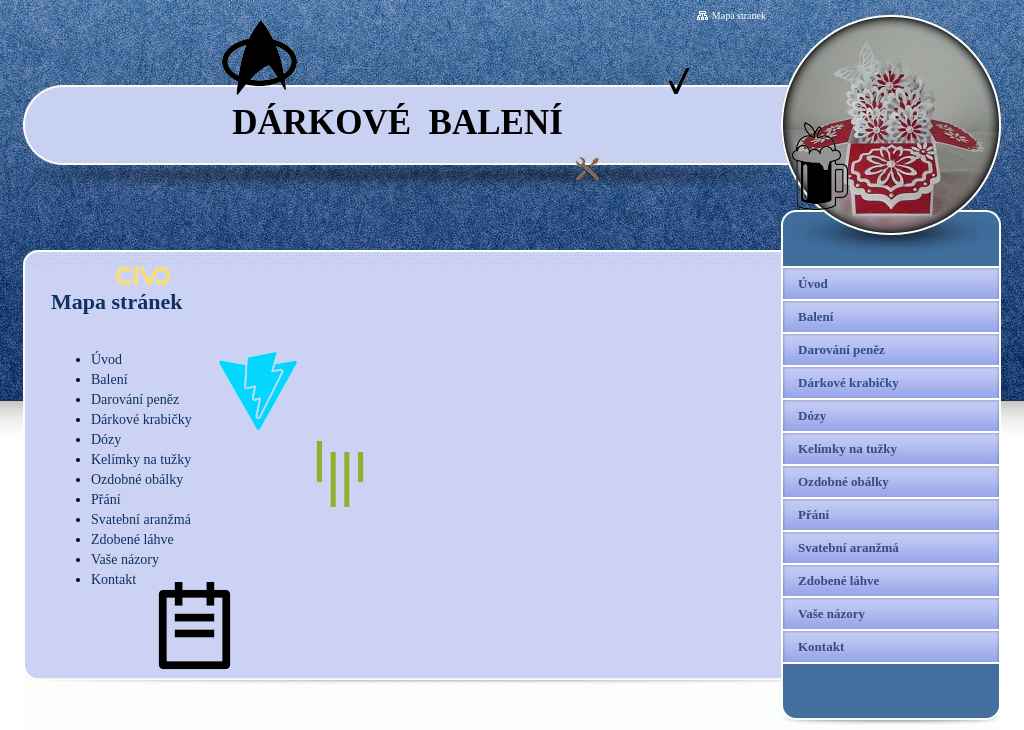 The width and height of the screenshot is (1024, 730). What do you see at coordinates (258, 391) in the screenshot?
I see `vite framework logo` at bounding box center [258, 391].